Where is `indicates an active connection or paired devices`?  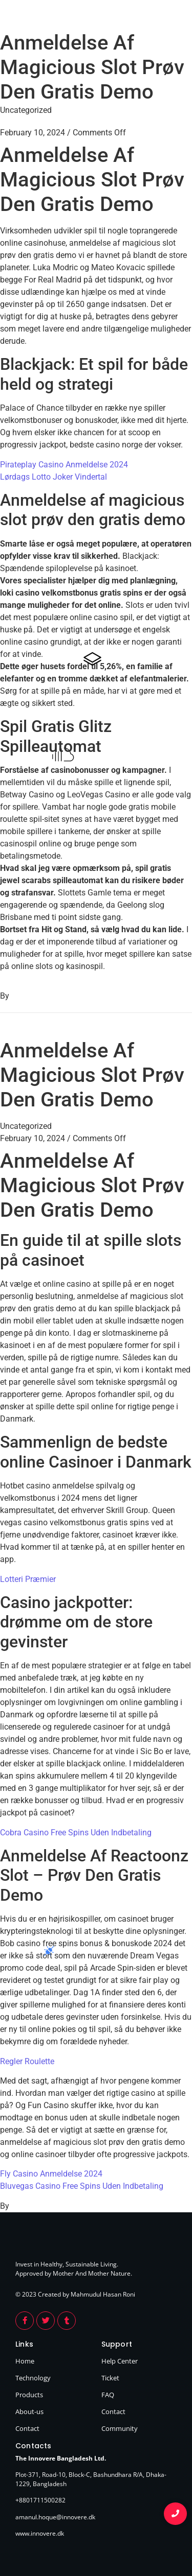 indicates an active connection or paired devices is located at coordinates (49, 1951).